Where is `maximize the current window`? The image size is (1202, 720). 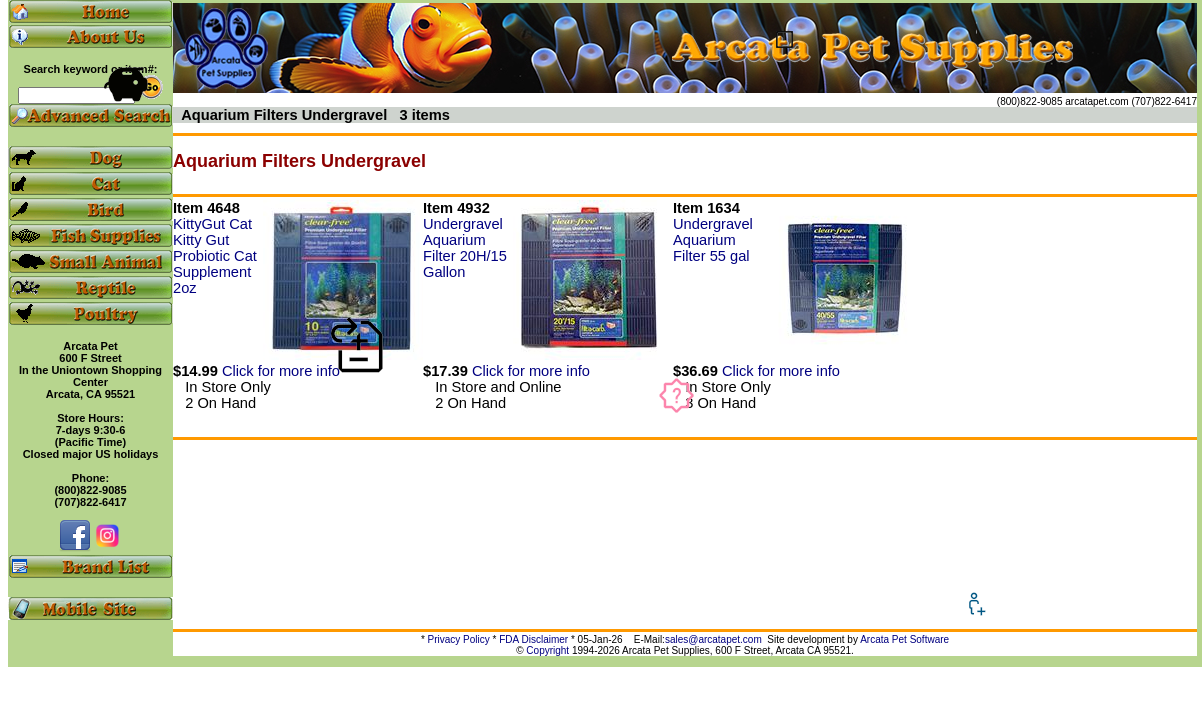 maximize the current window is located at coordinates (784, 39).